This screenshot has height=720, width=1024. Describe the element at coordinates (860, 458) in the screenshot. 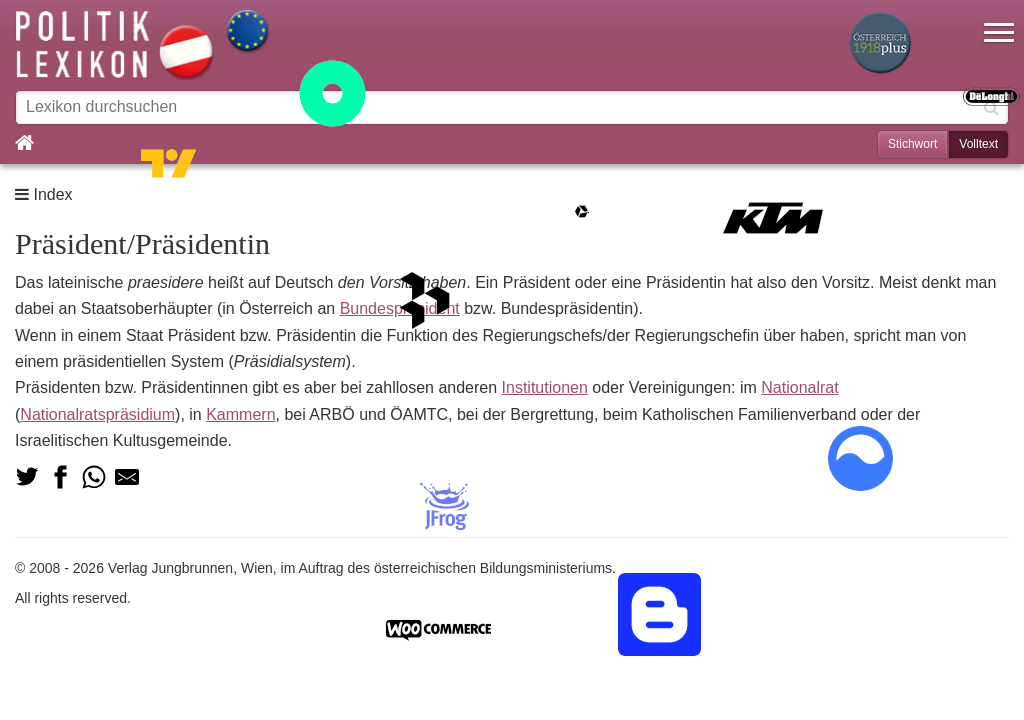

I see `Laravel Horizon dashboard logo` at that location.